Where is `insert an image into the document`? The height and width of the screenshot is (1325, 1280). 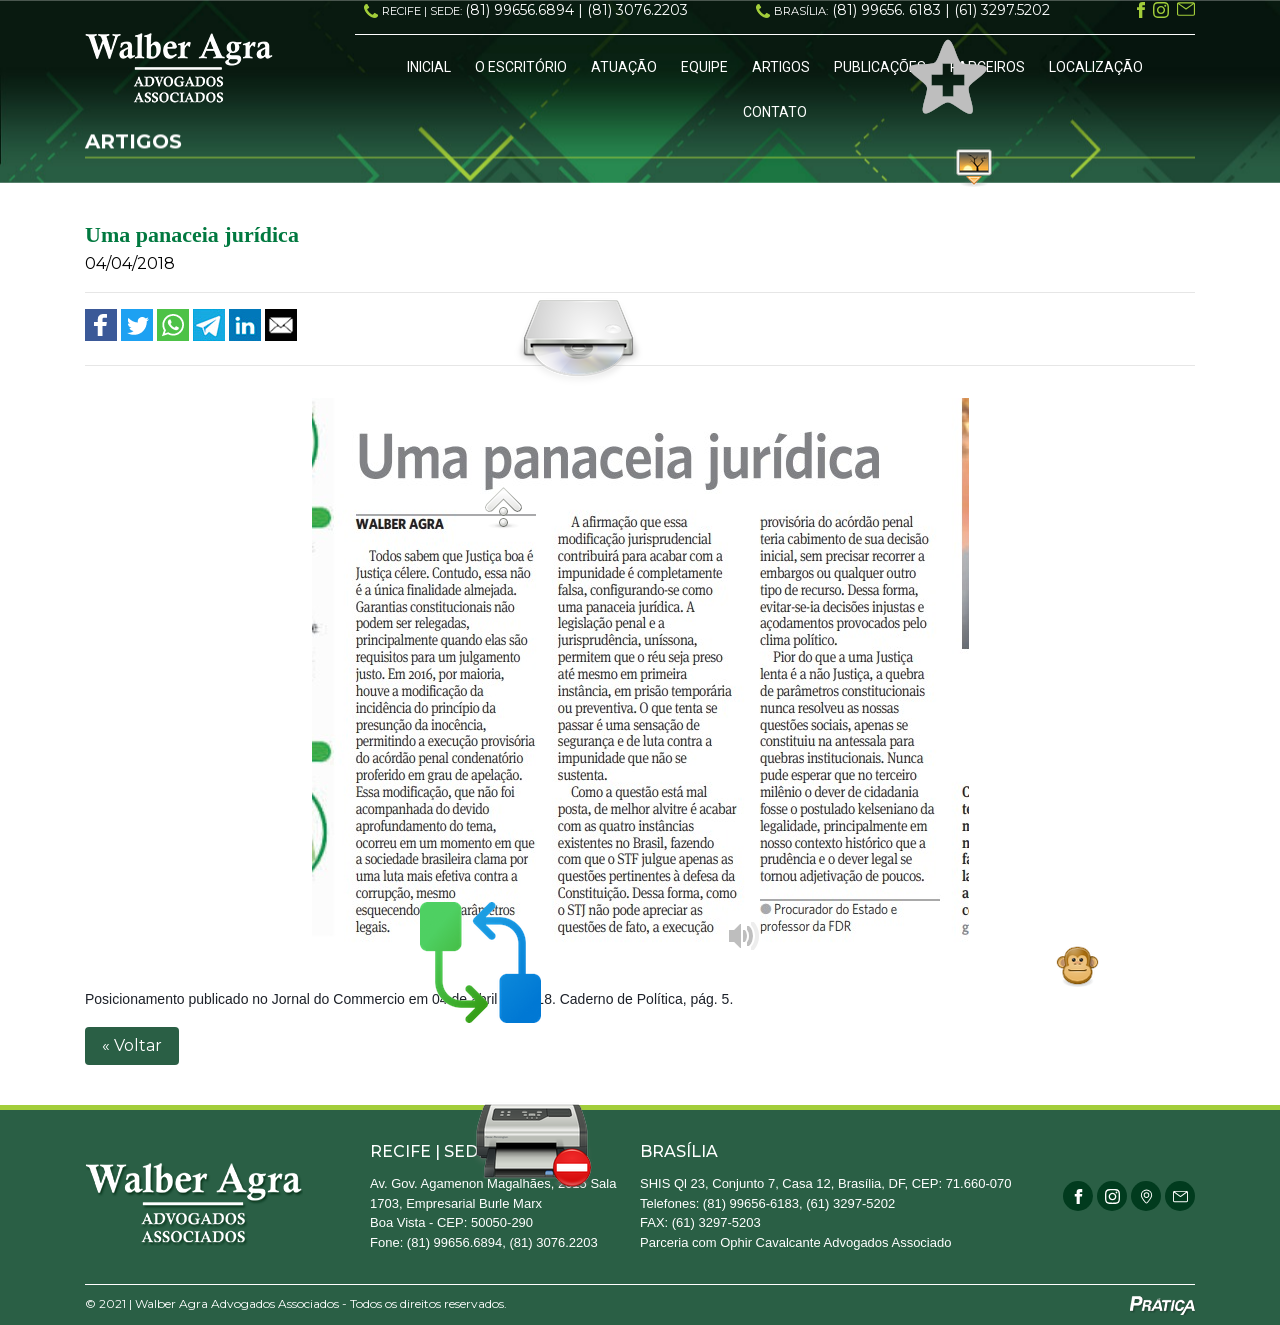 insert an image into the document is located at coordinates (974, 167).